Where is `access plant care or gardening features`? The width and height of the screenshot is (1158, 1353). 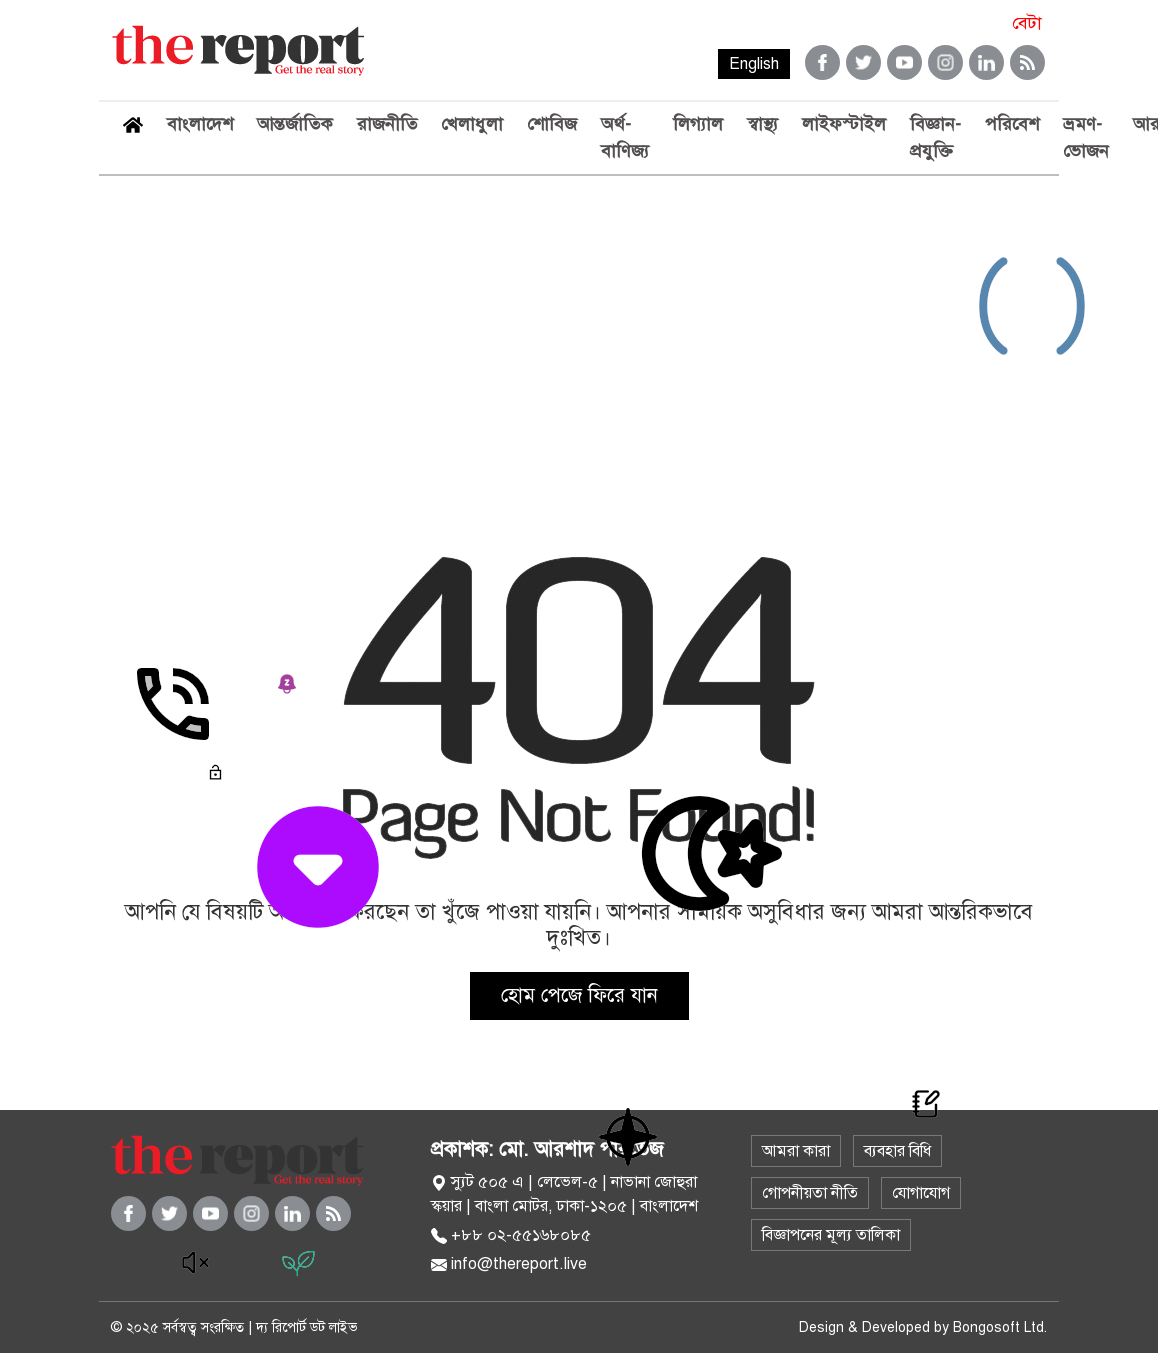 access plant care or gardening features is located at coordinates (298, 1262).